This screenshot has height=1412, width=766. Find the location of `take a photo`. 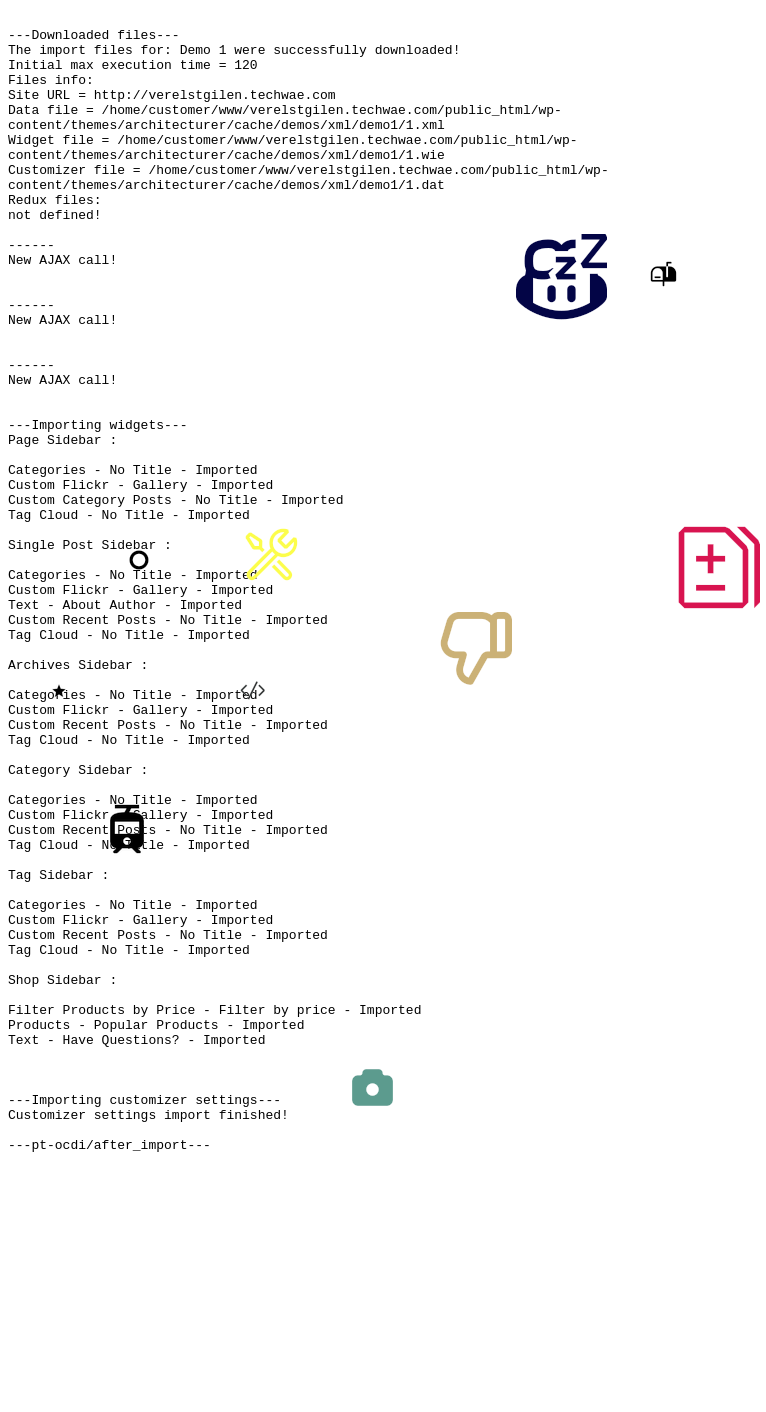

take a photo is located at coordinates (372, 1087).